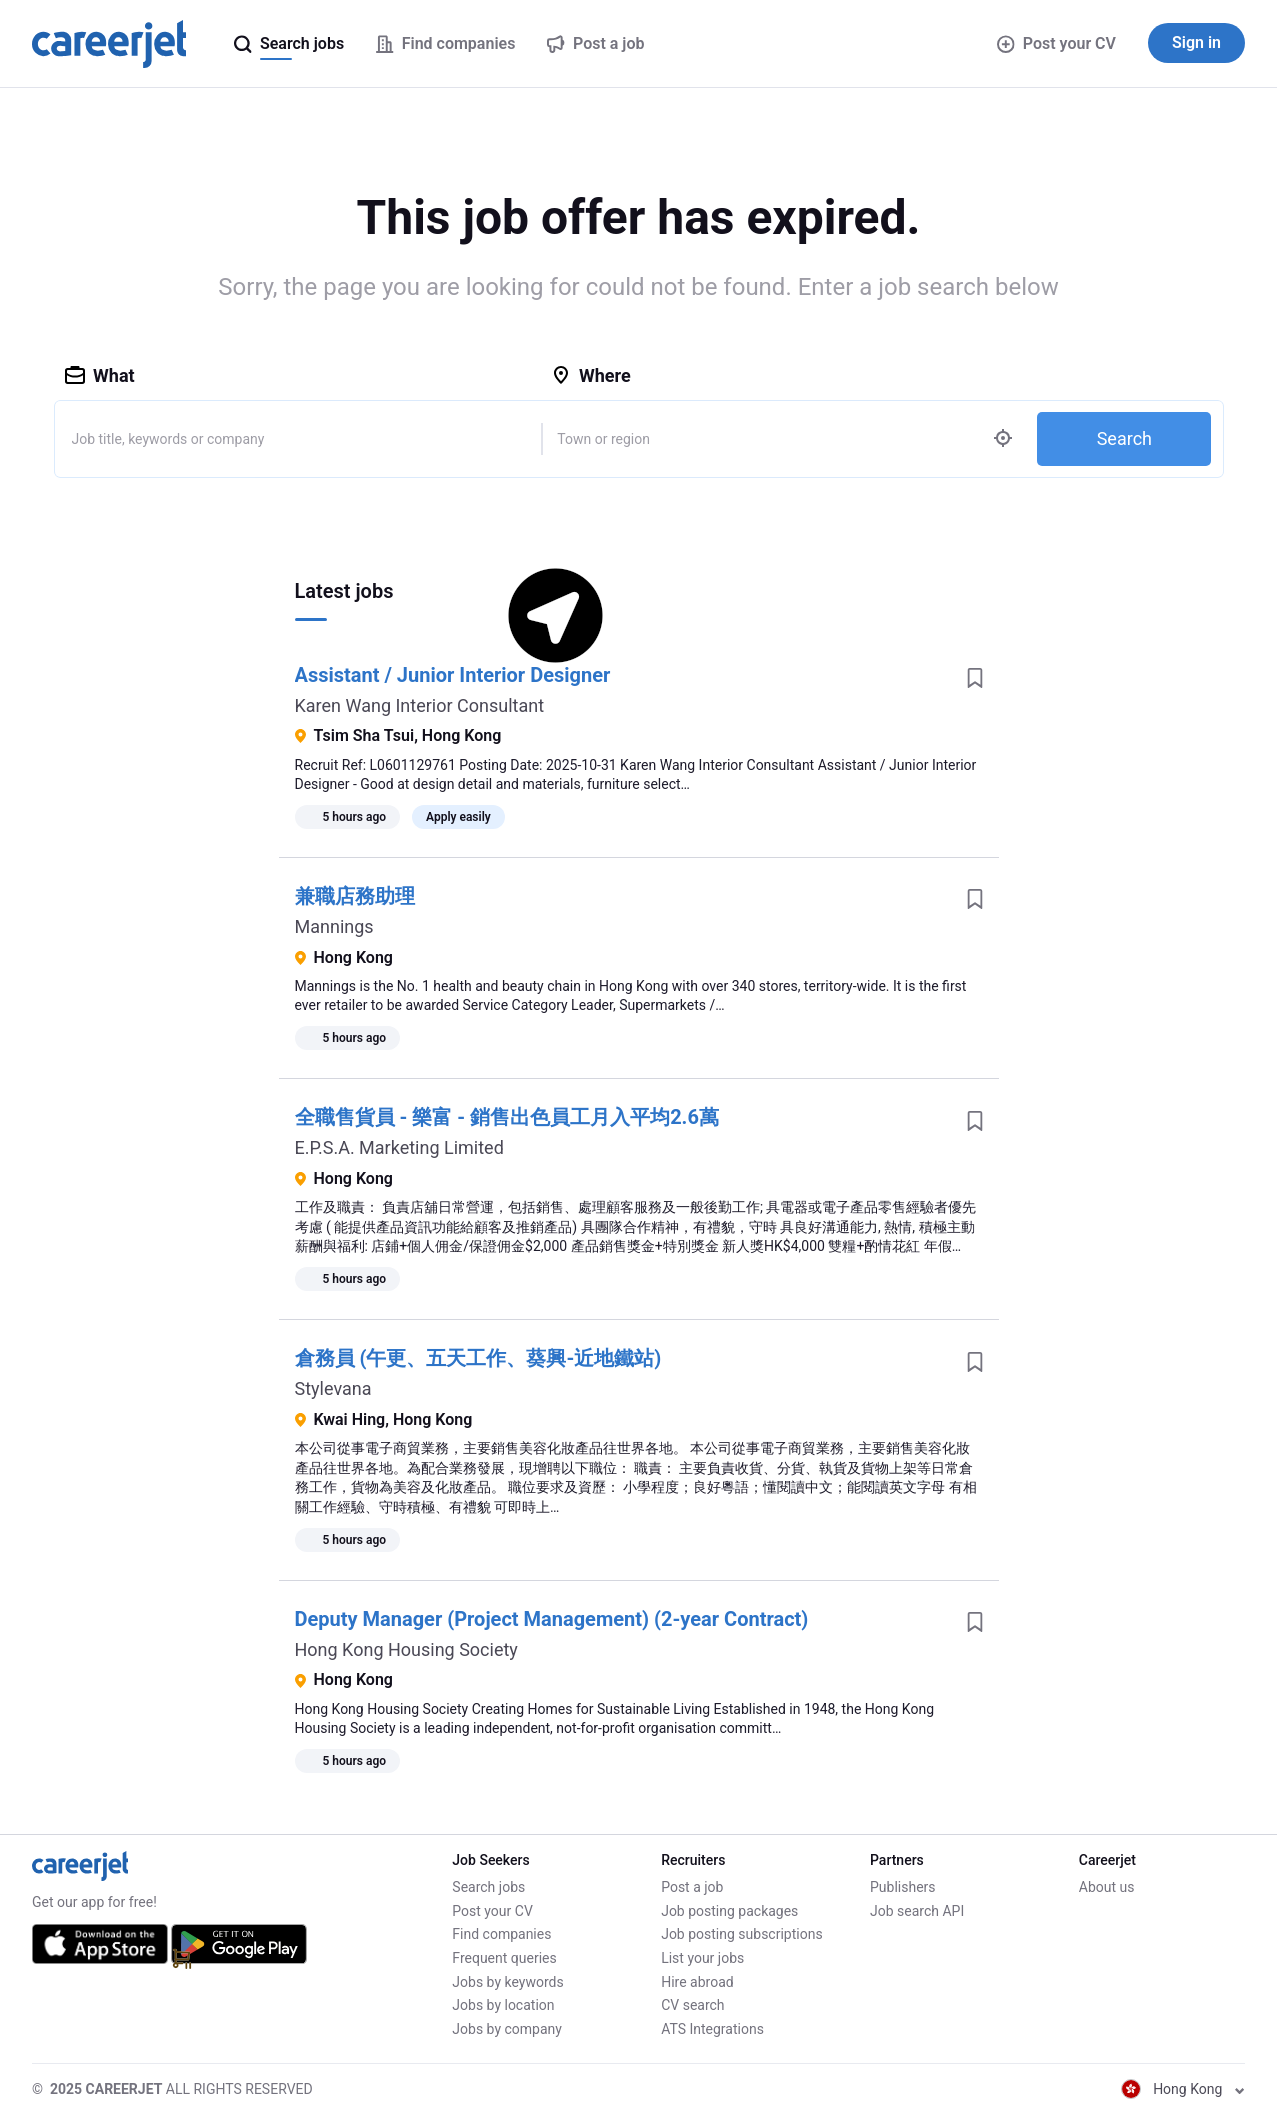 The width and height of the screenshot is (1277, 2116). Describe the element at coordinates (555, 615) in the screenshot. I see `access location services` at that location.